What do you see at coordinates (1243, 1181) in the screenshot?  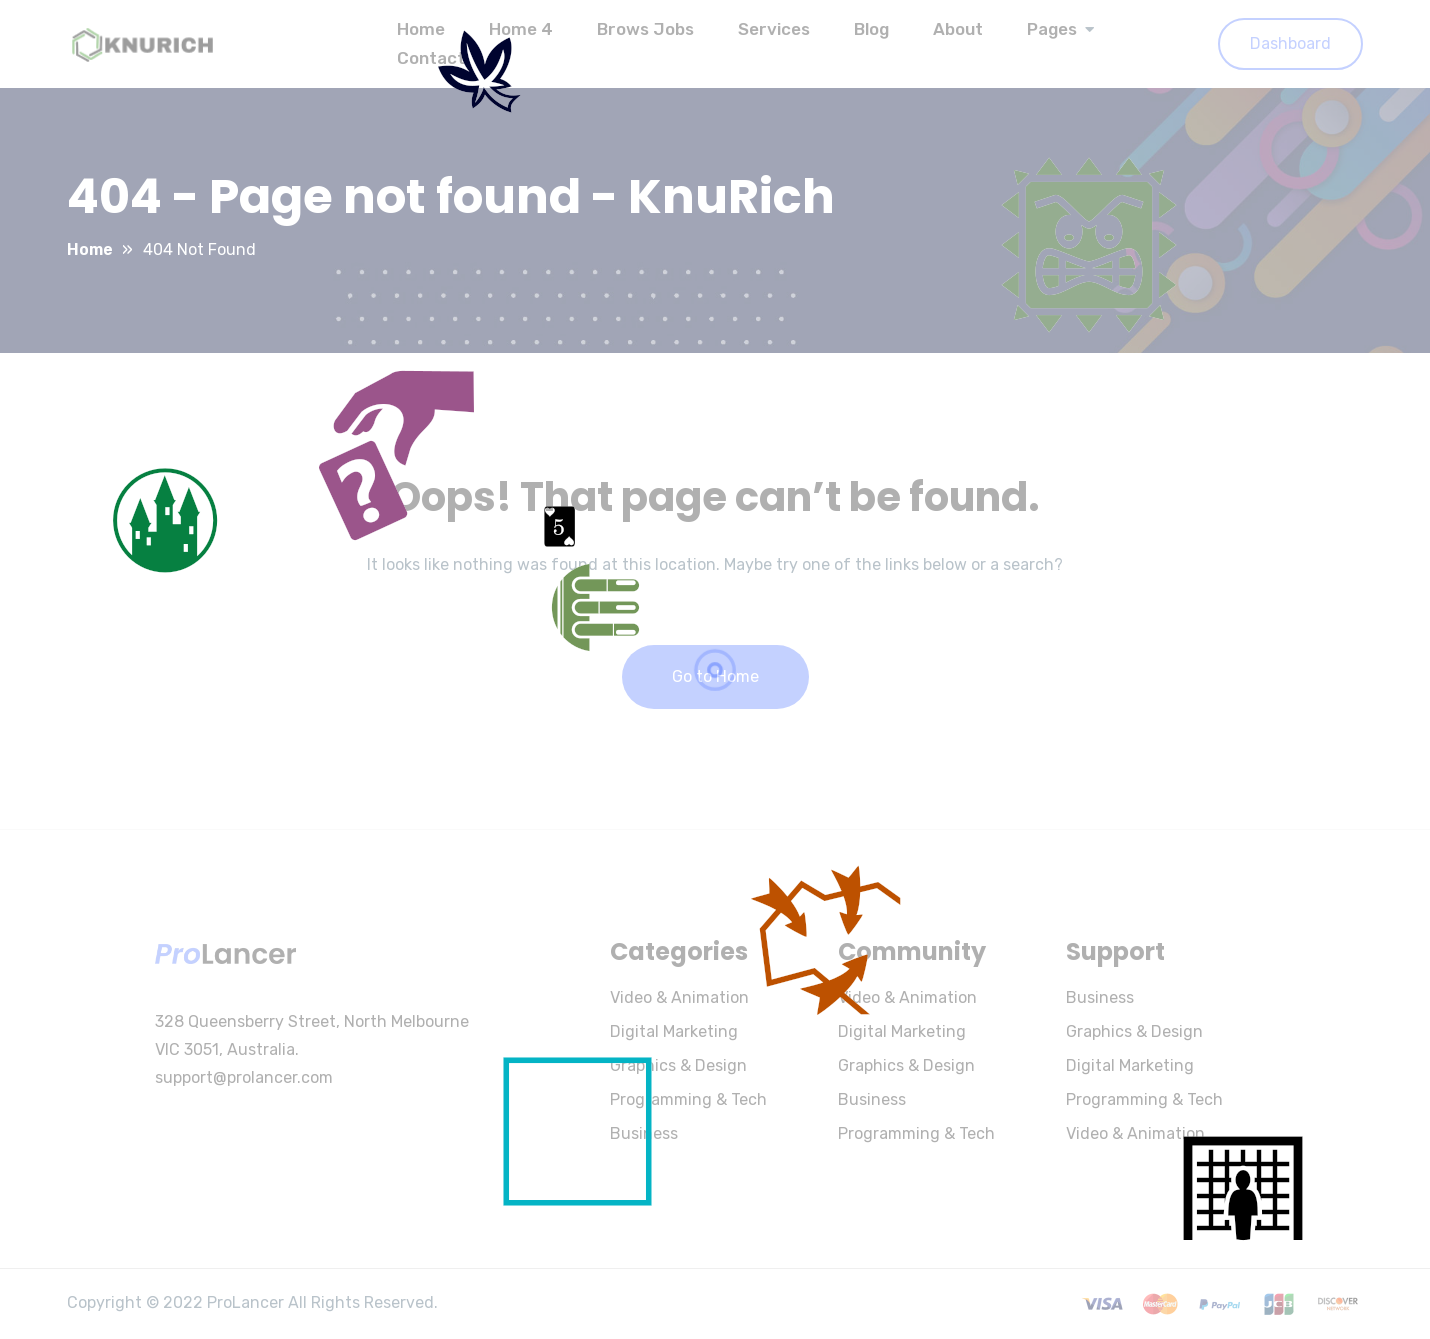 I see `select goalkeeper position in team lineup` at bounding box center [1243, 1181].